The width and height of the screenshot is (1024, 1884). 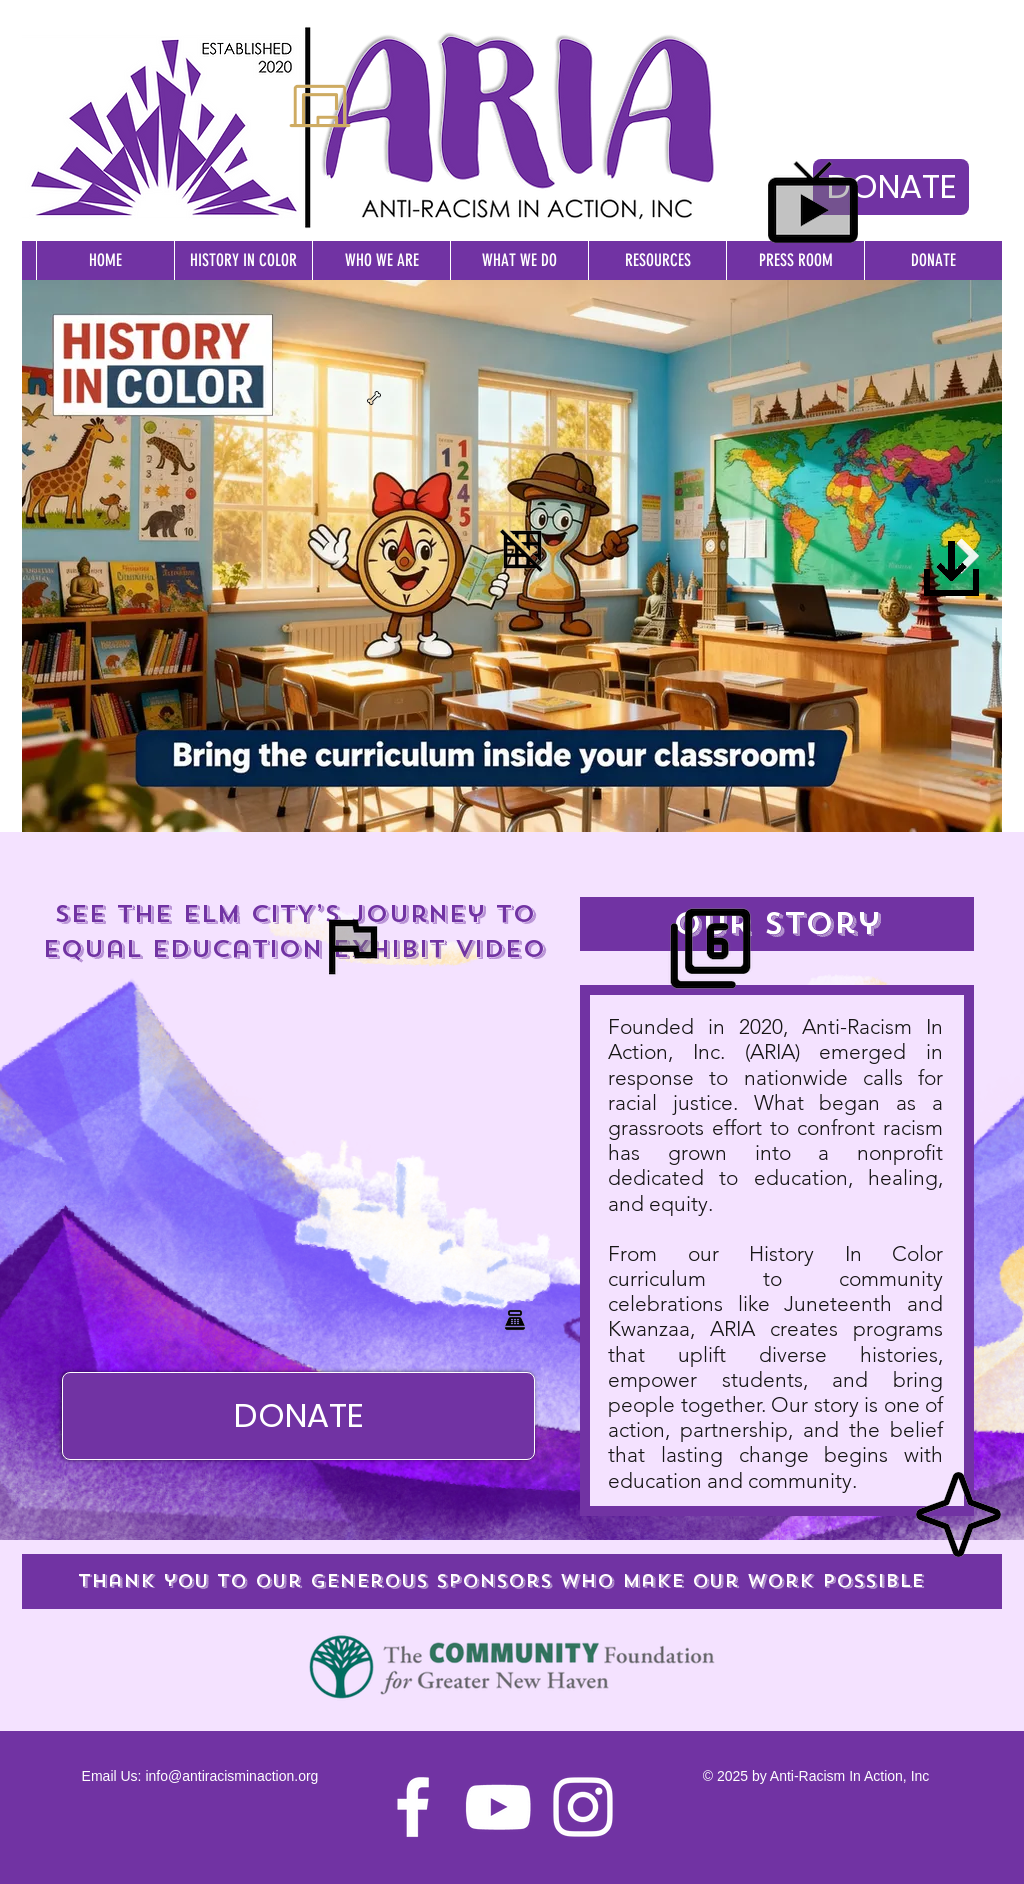 I want to click on disable grid view, so click(x=522, y=549).